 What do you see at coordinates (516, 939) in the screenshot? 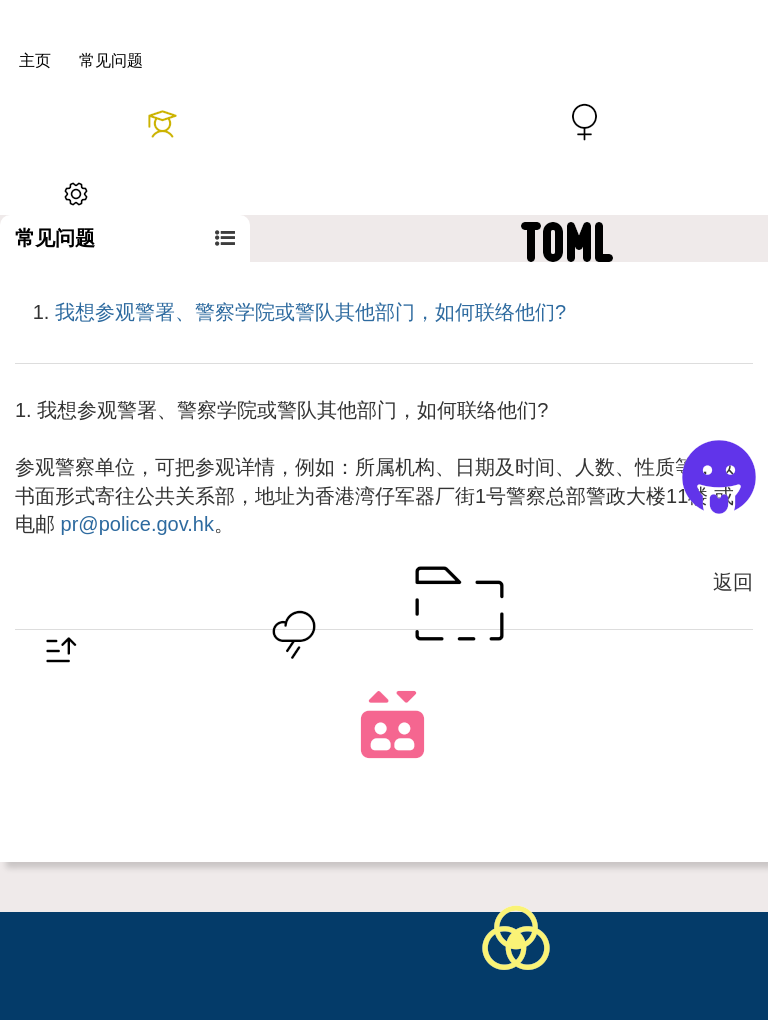
I see `shows overlapping or intersecting data sets` at bounding box center [516, 939].